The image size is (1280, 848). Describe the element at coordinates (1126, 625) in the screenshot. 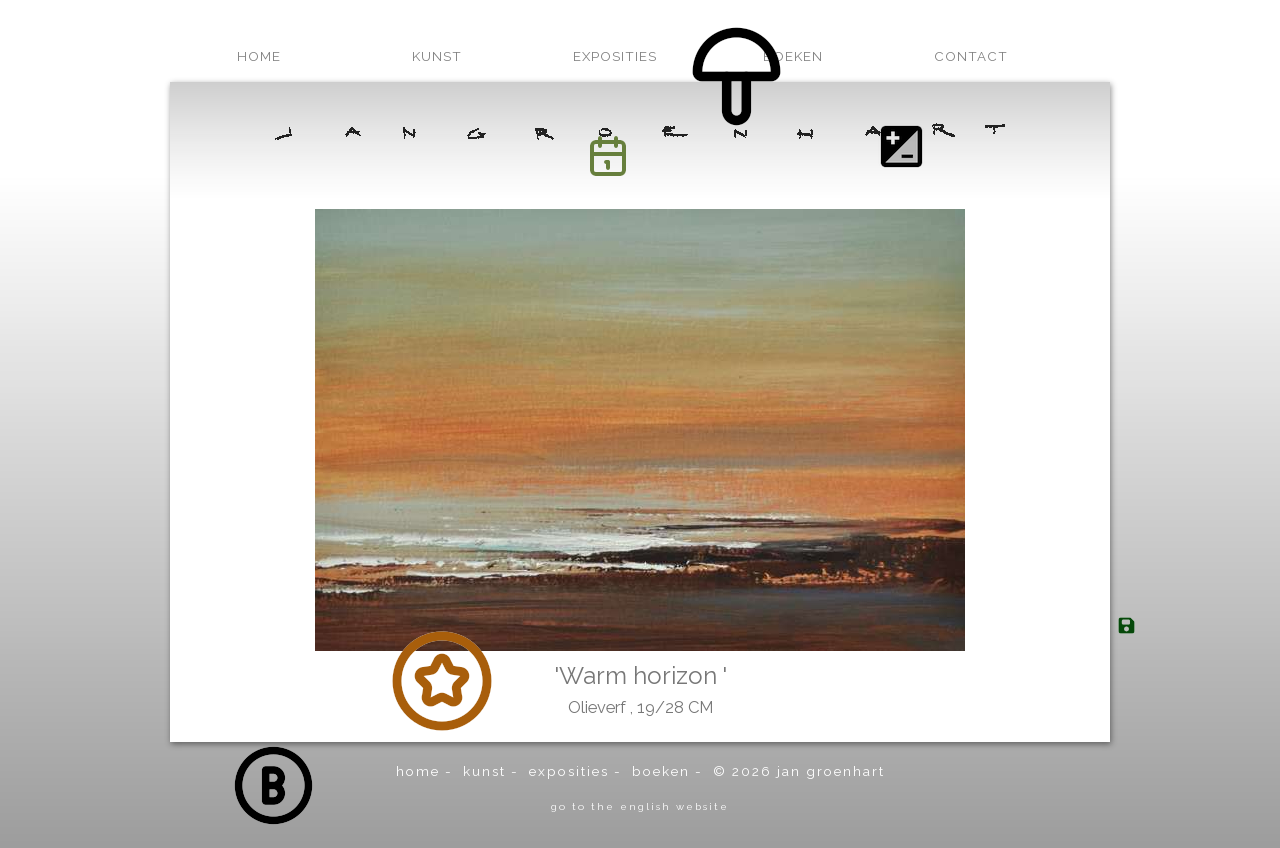

I see `save current file or document` at that location.